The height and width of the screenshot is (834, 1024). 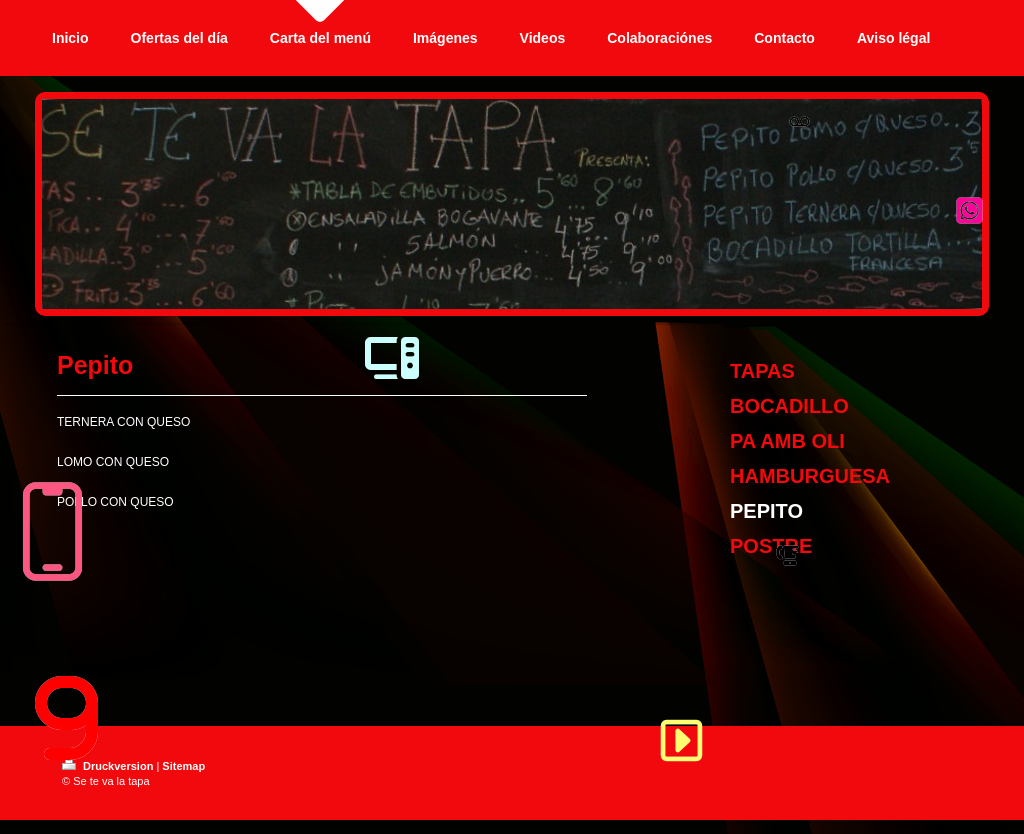 I want to click on indicates the number nine in a count or quantity, so click(x=68, y=718).